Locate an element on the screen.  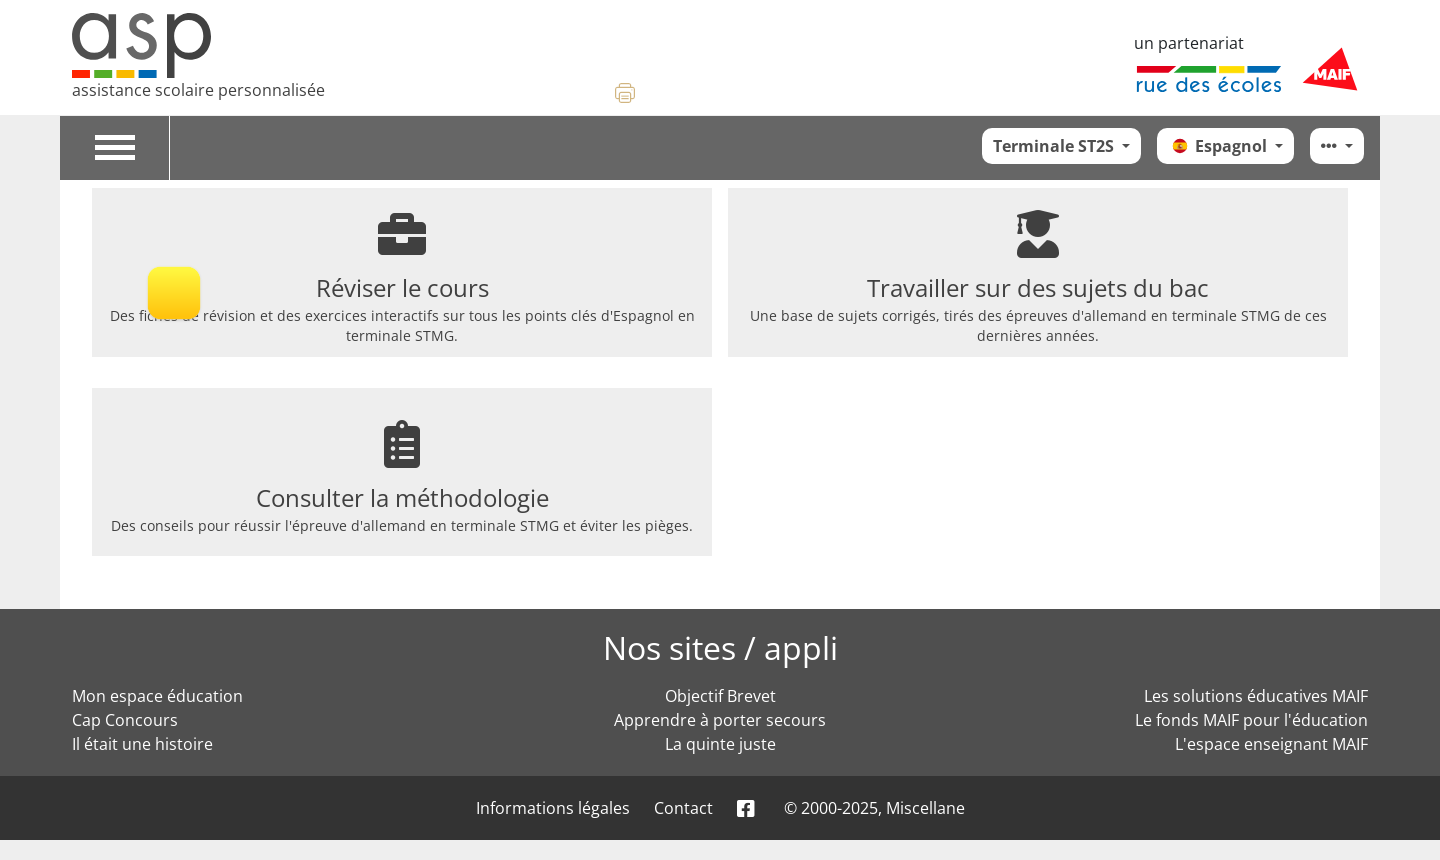
print the current document is located at coordinates (625, 93).